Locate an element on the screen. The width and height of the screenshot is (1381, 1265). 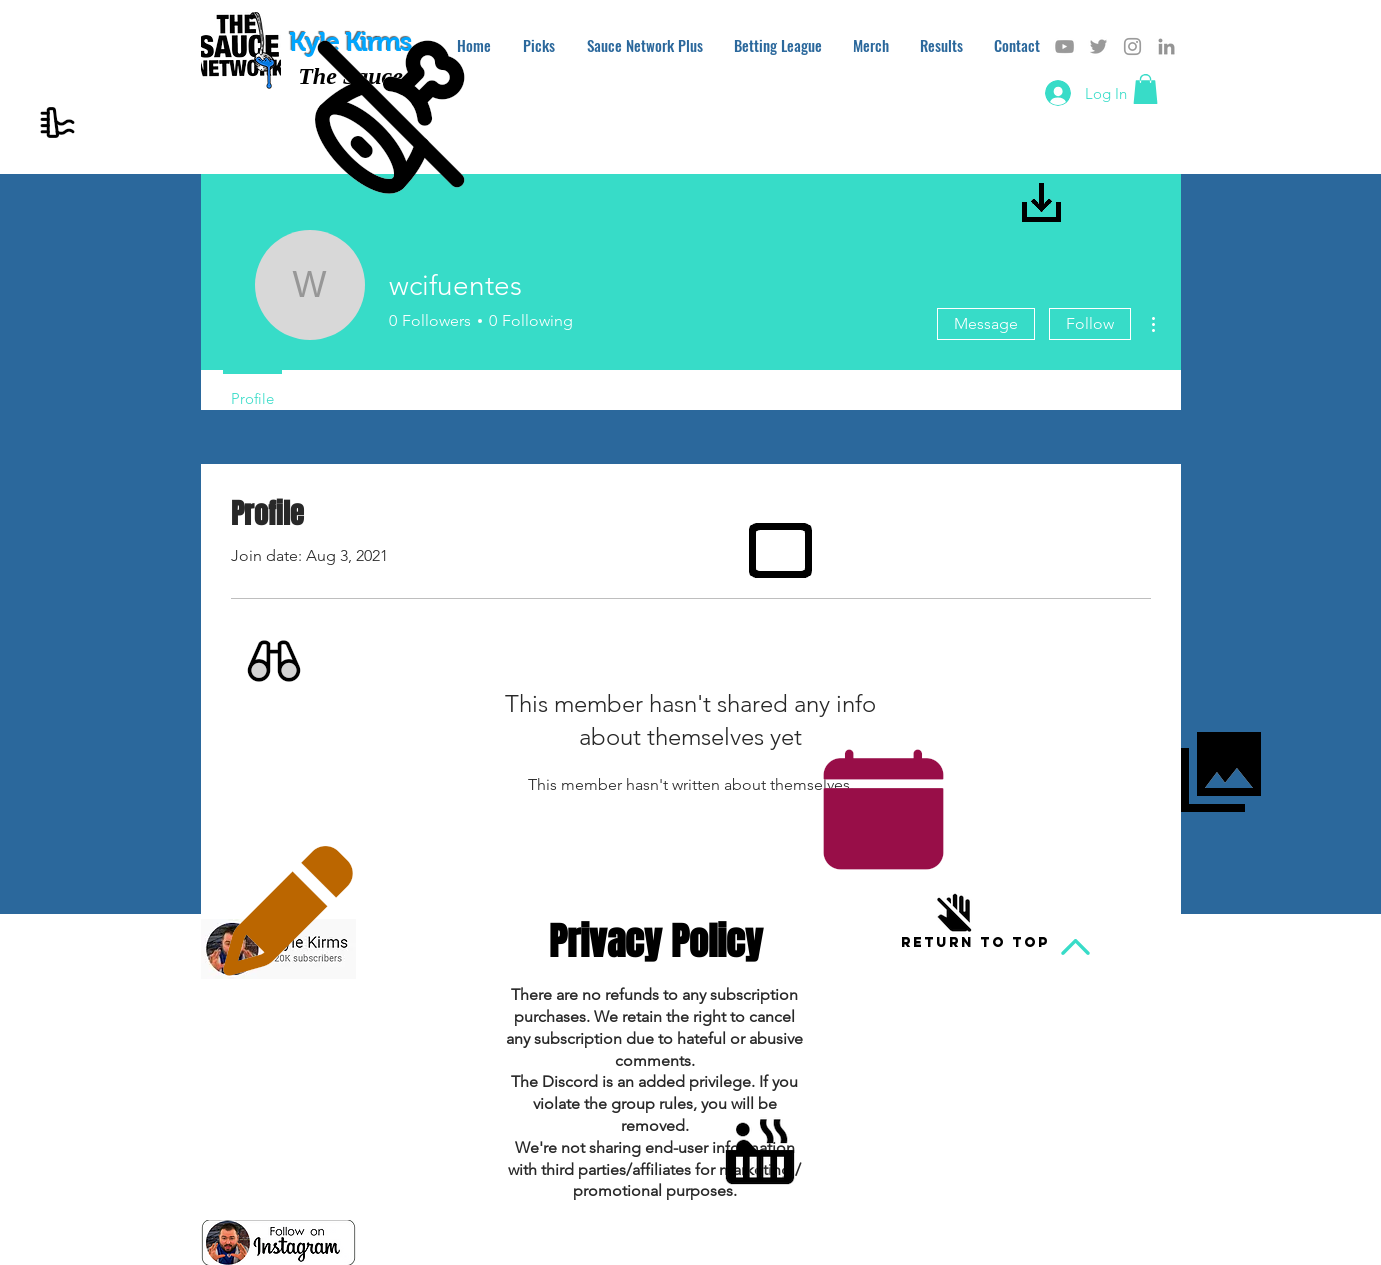
edit or modify content is located at coordinates (288, 911).